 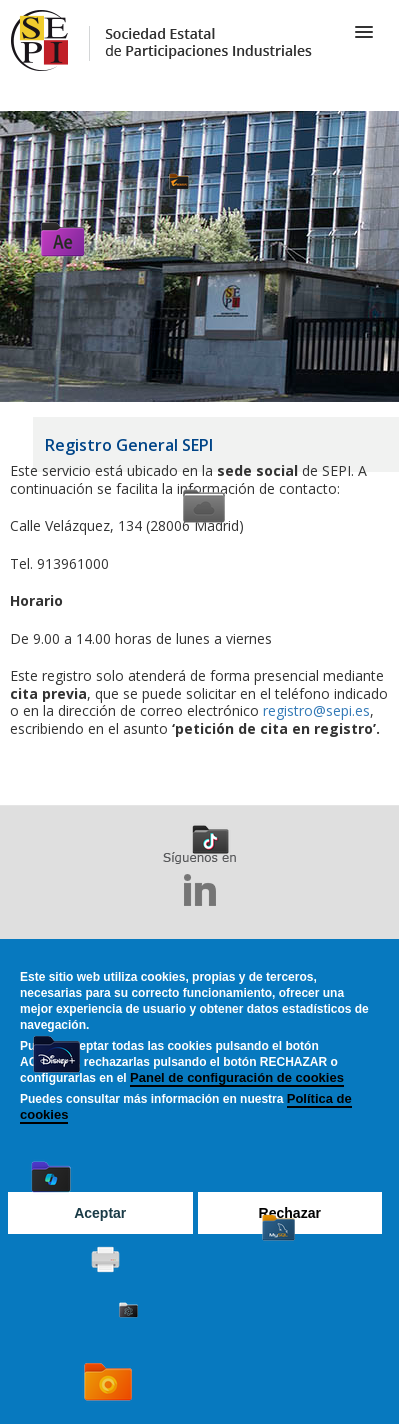 I want to click on print current document or page, so click(x=105, y=1259).